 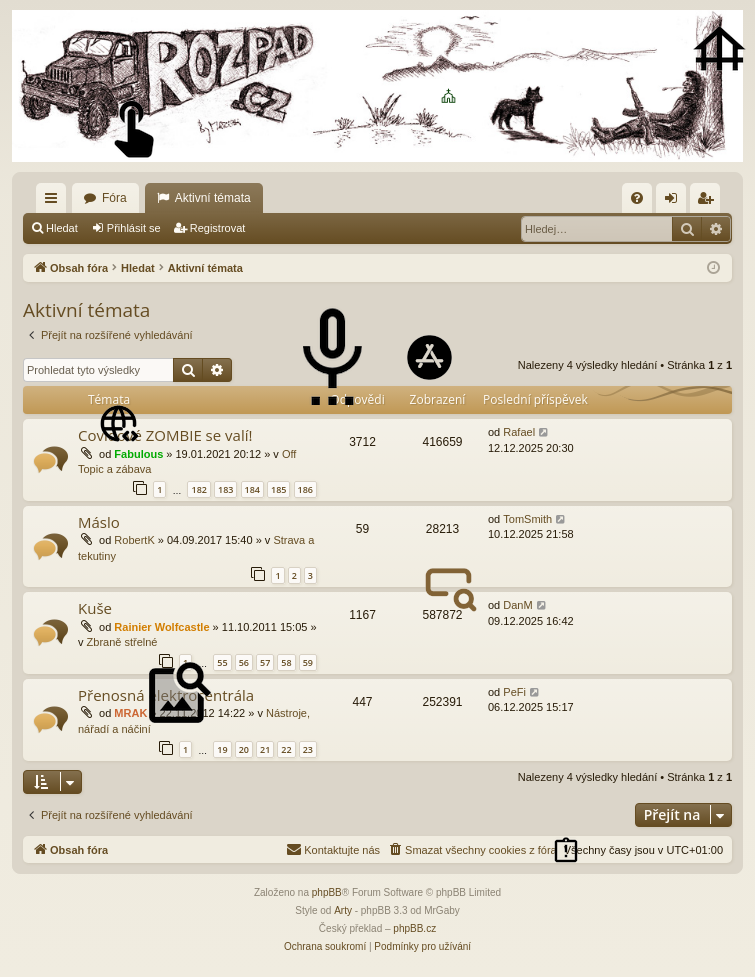 I want to click on view property foundation details, so click(x=719, y=49).